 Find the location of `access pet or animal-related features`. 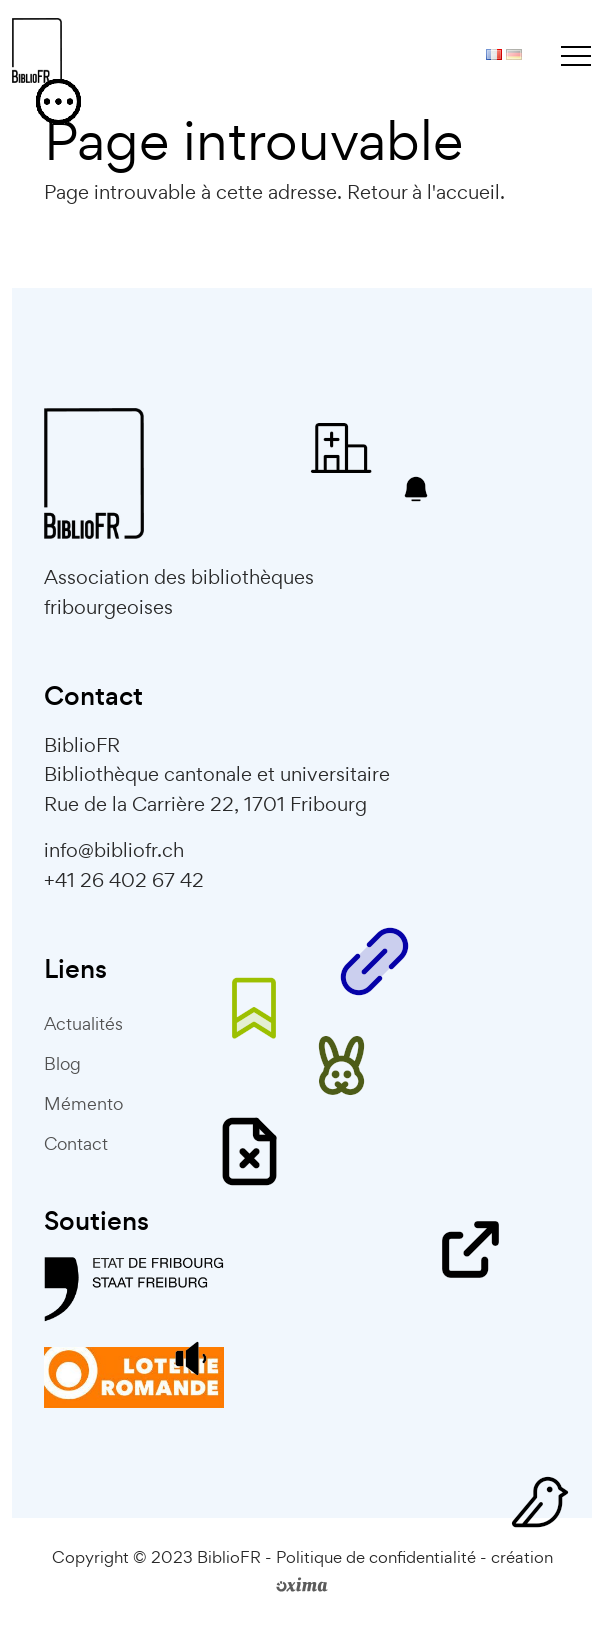

access pet or animal-related features is located at coordinates (341, 1066).